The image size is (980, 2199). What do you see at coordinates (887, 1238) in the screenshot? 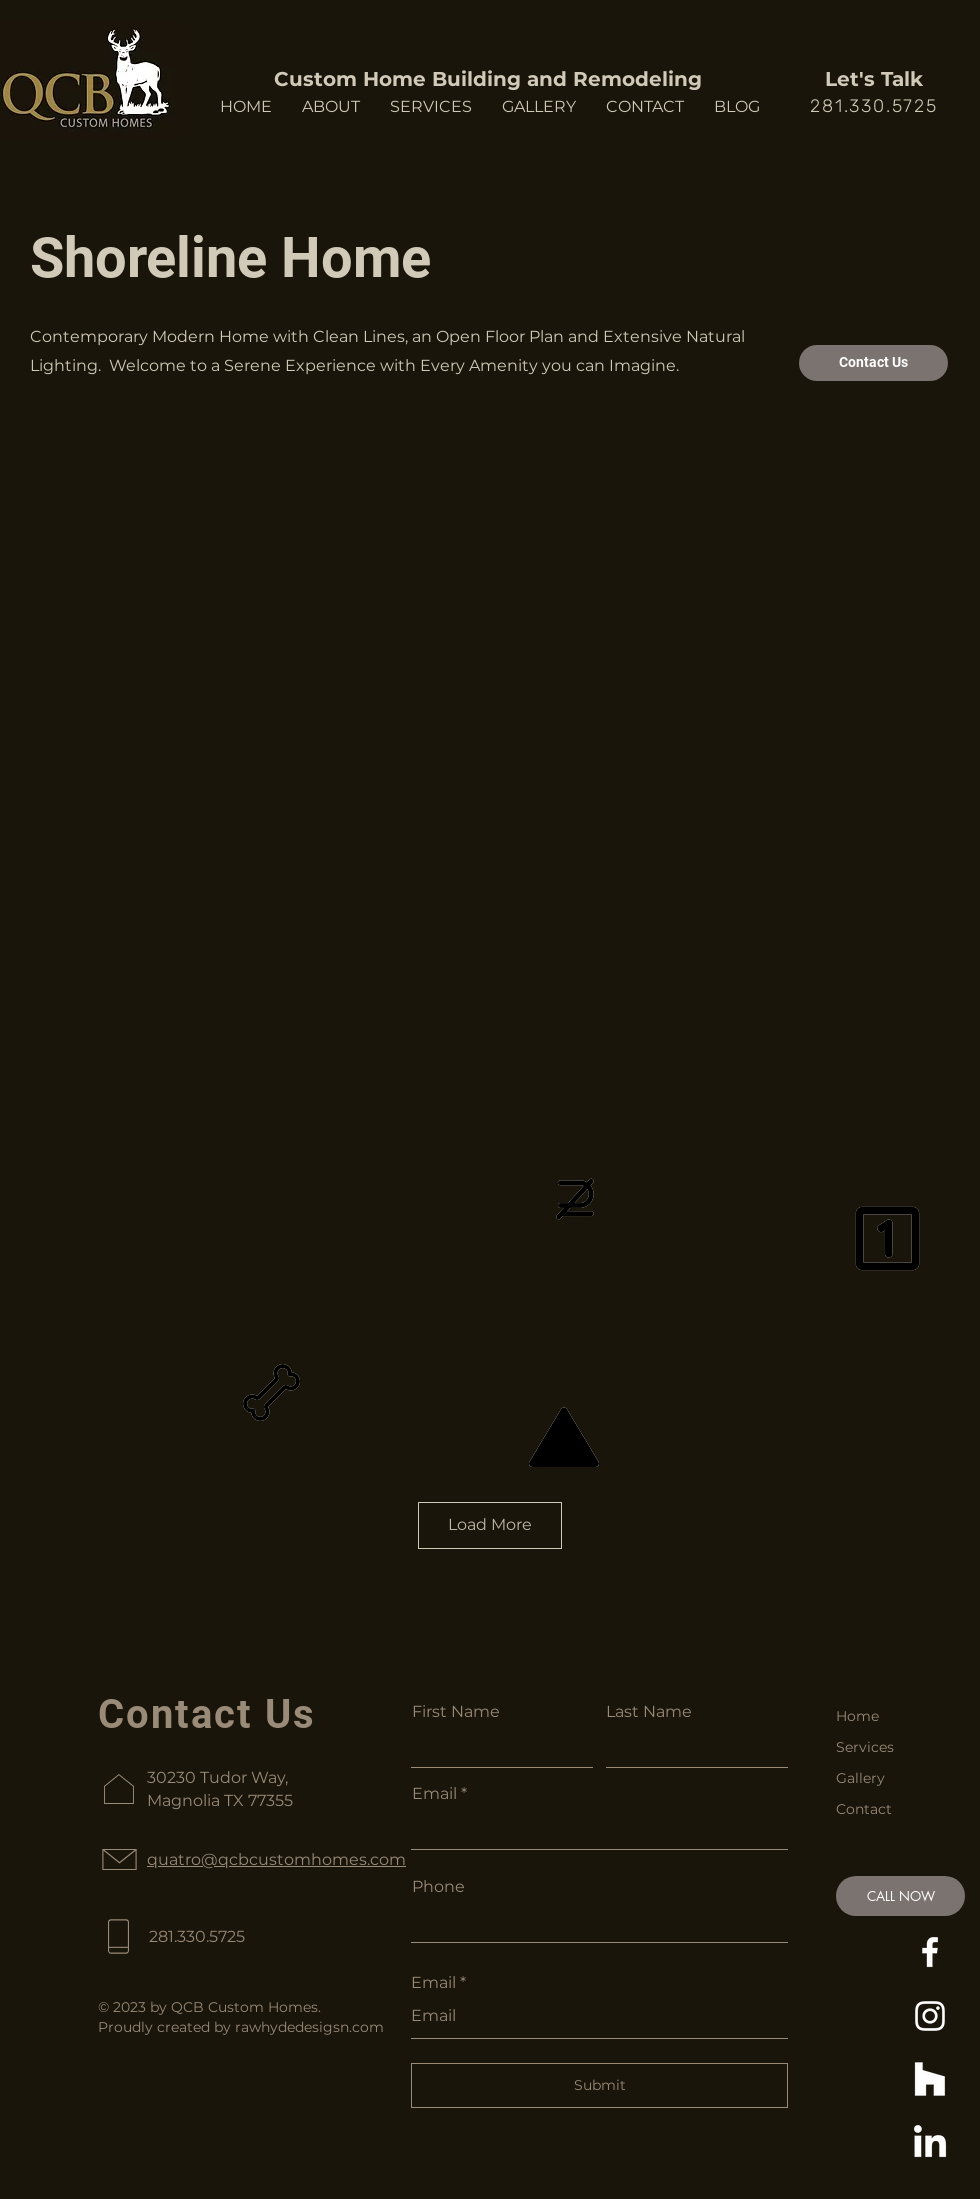
I see `indicates first step in a sequence or process` at bounding box center [887, 1238].